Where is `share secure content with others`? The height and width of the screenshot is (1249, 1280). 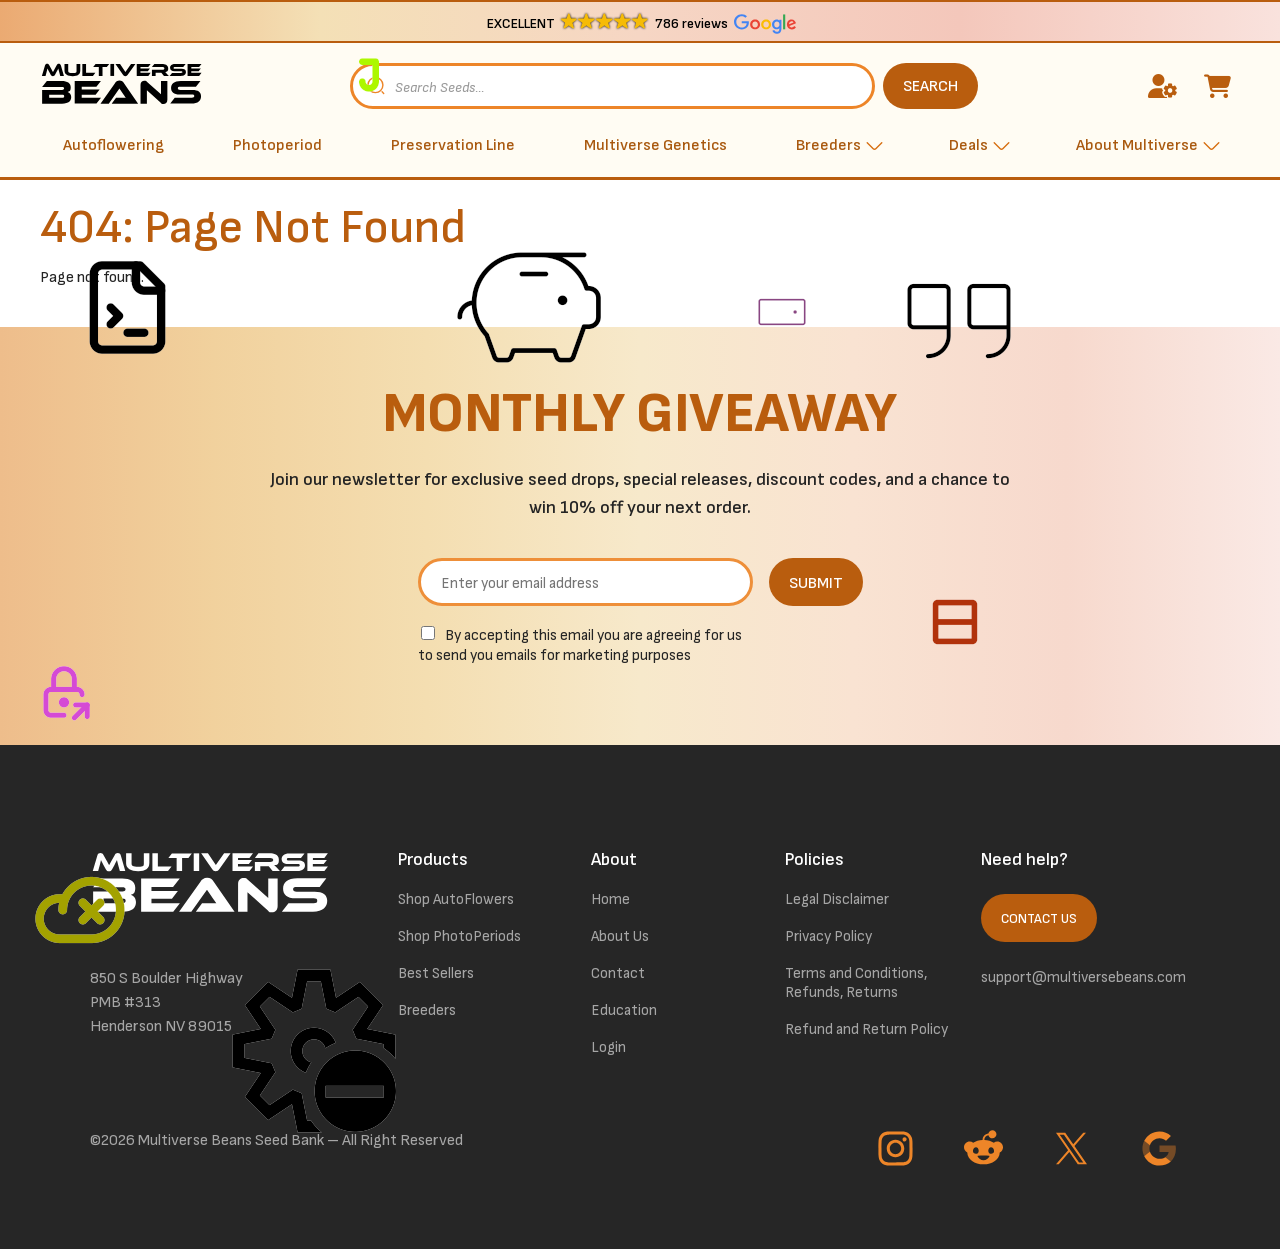
share secure content with others is located at coordinates (64, 692).